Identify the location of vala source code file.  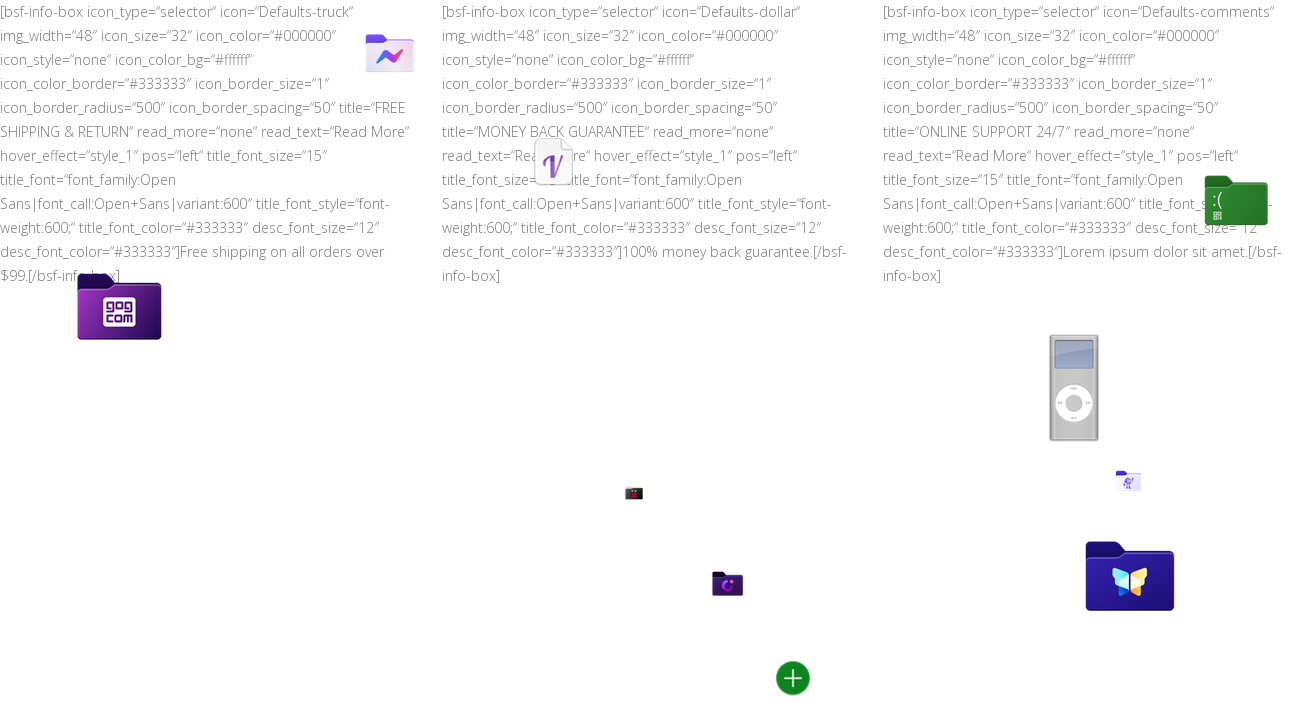
(553, 161).